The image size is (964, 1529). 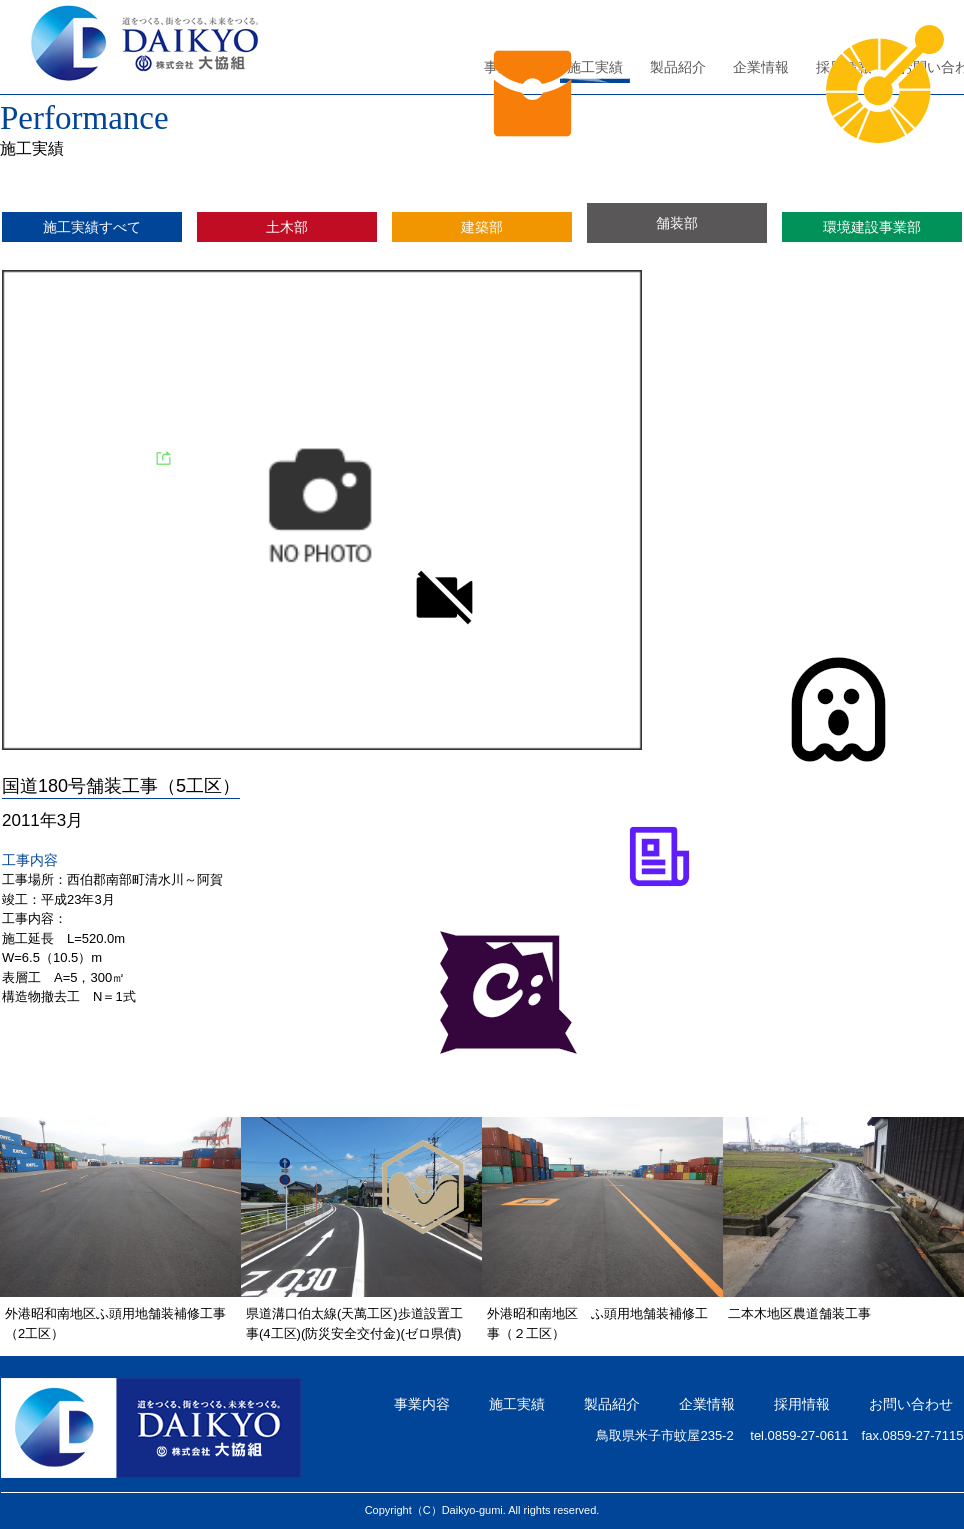 I want to click on chart.js library logo, so click(x=423, y=1187).